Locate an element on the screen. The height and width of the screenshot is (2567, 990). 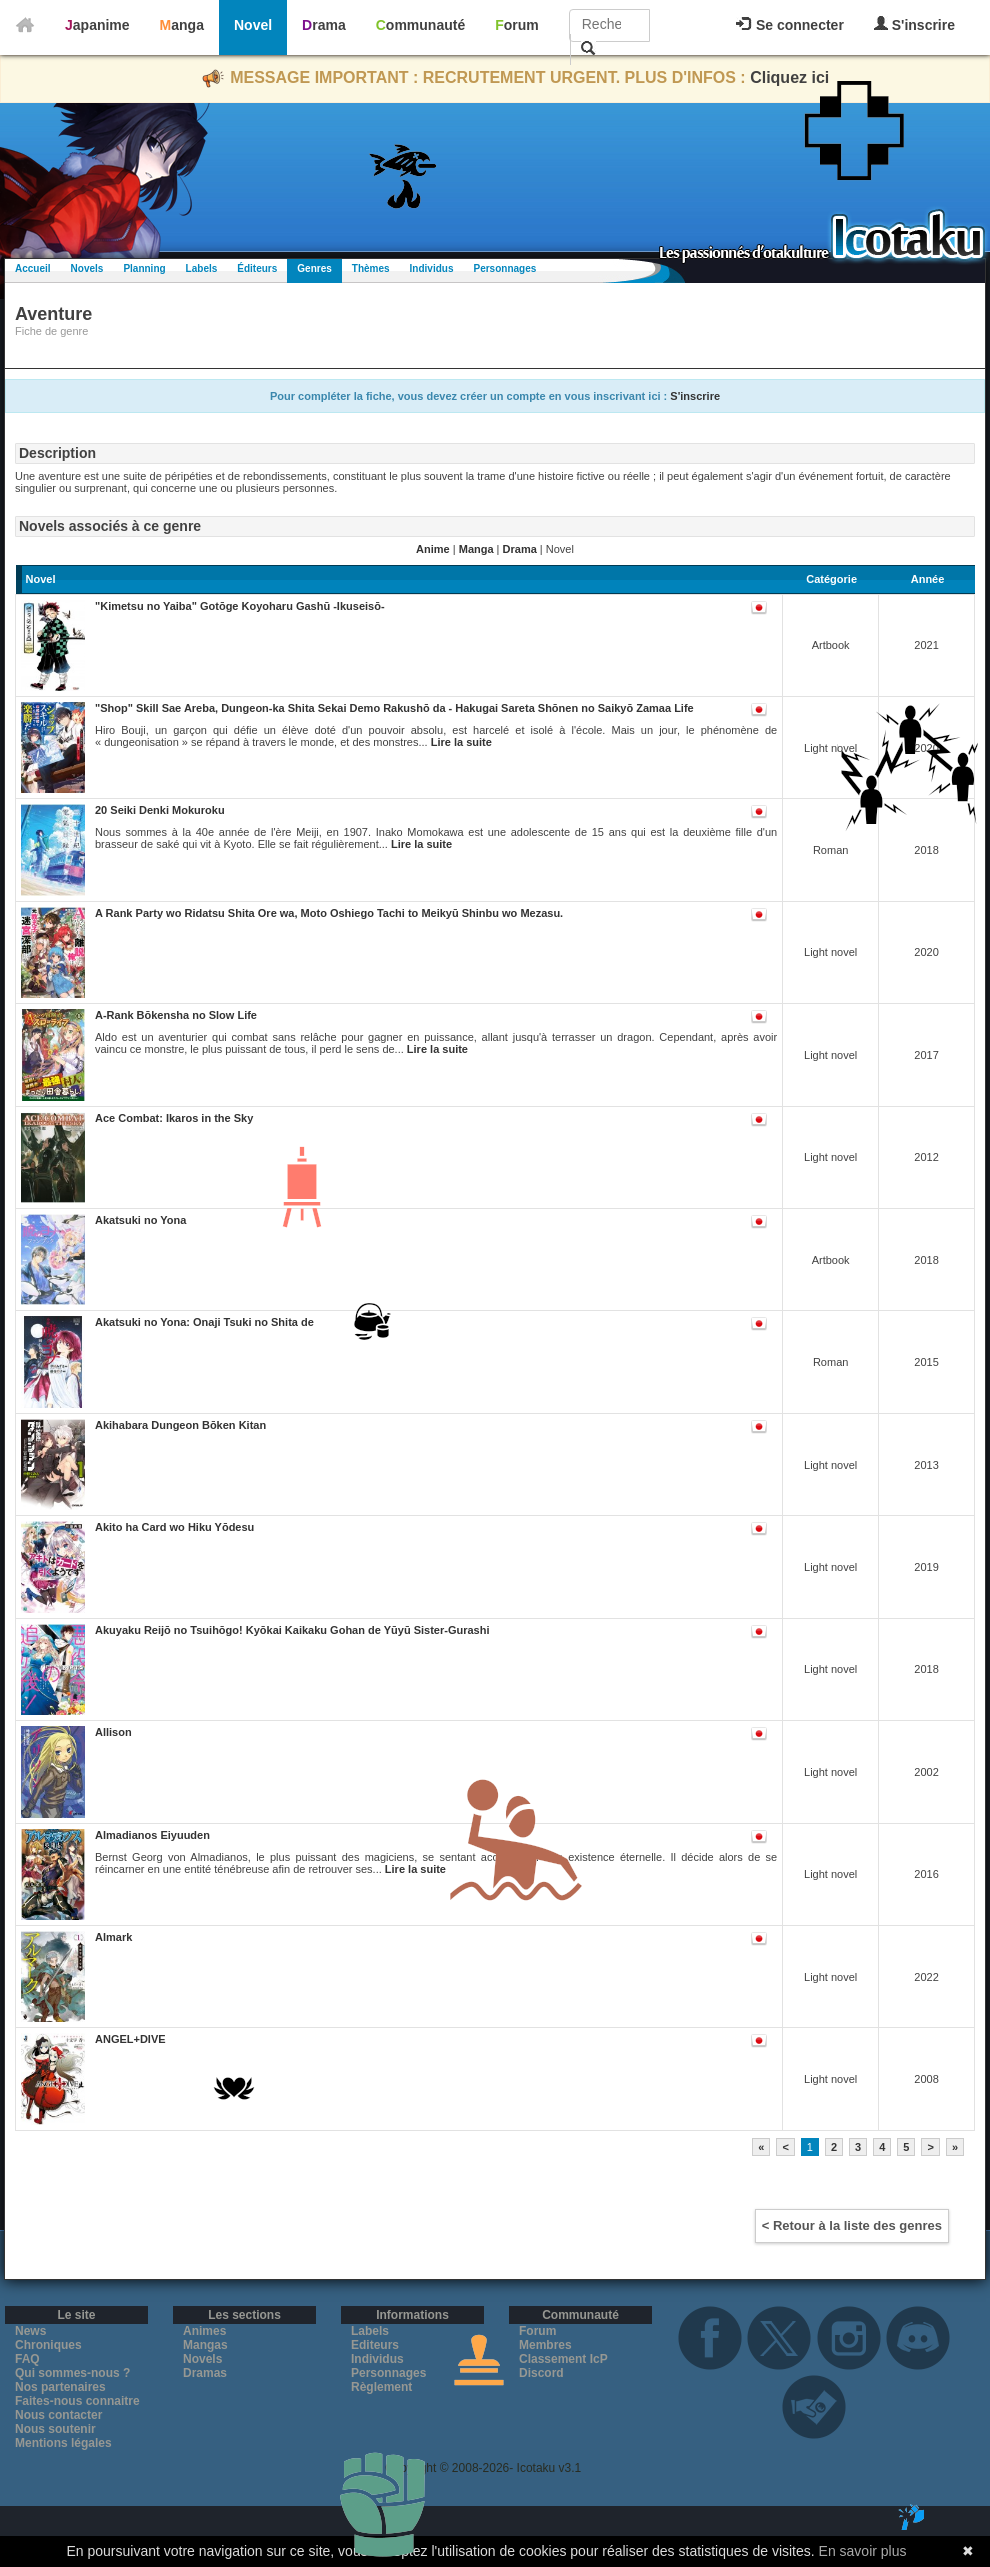
activate chain lightning ability or spell is located at coordinates (909, 767).